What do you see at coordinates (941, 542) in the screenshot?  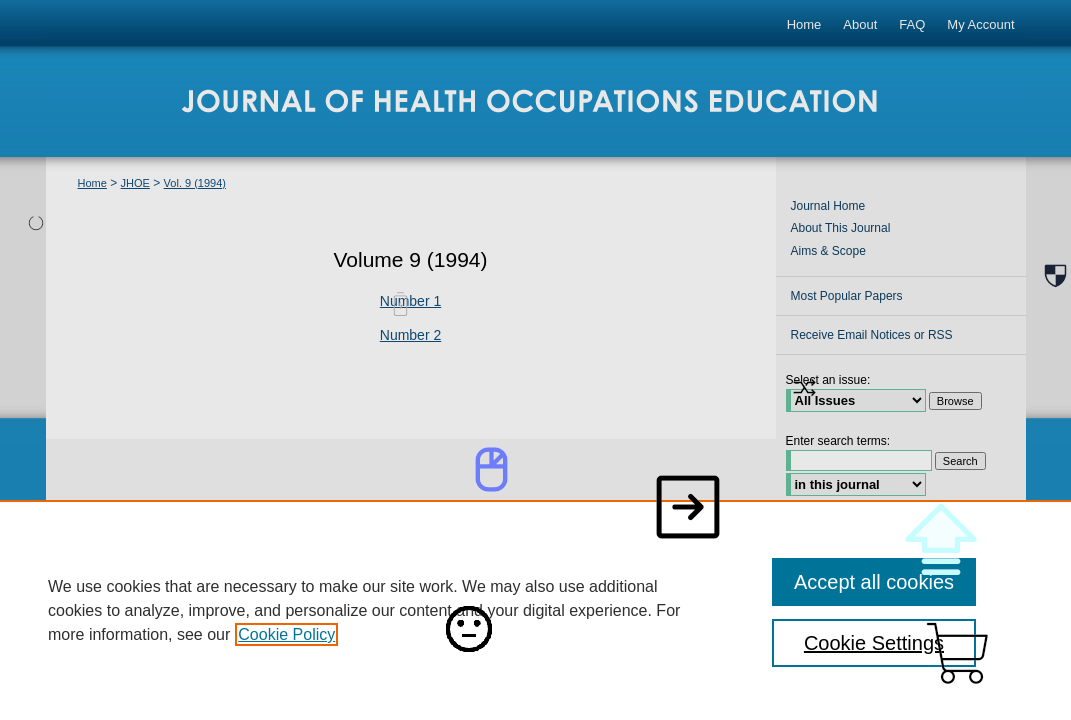 I see `upload multiple files or items` at bounding box center [941, 542].